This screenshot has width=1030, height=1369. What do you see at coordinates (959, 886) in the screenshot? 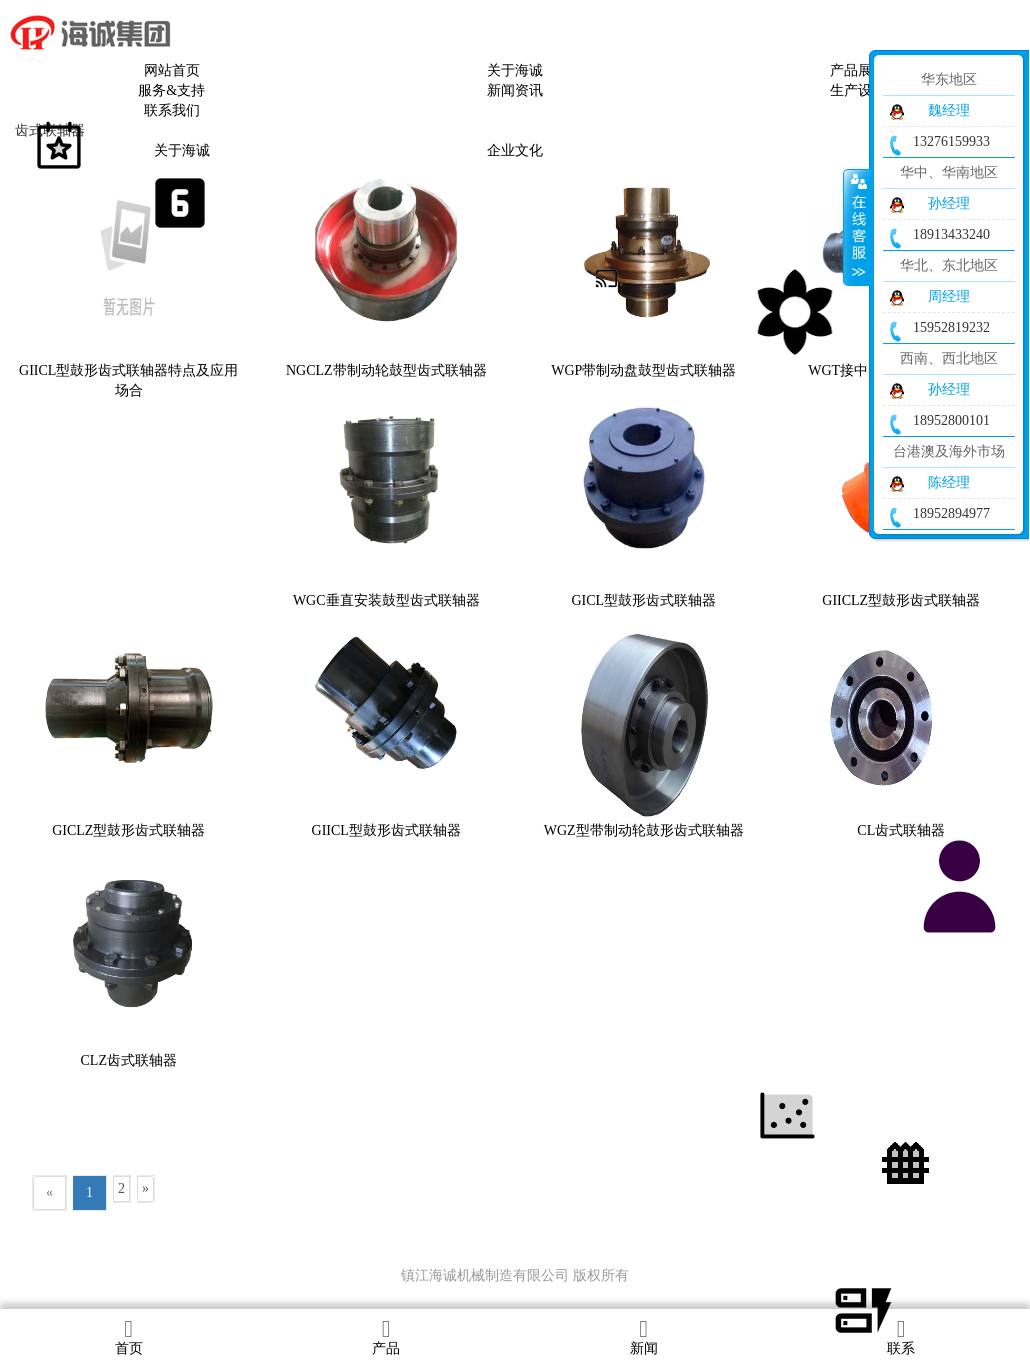
I see `view your profile` at bounding box center [959, 886].